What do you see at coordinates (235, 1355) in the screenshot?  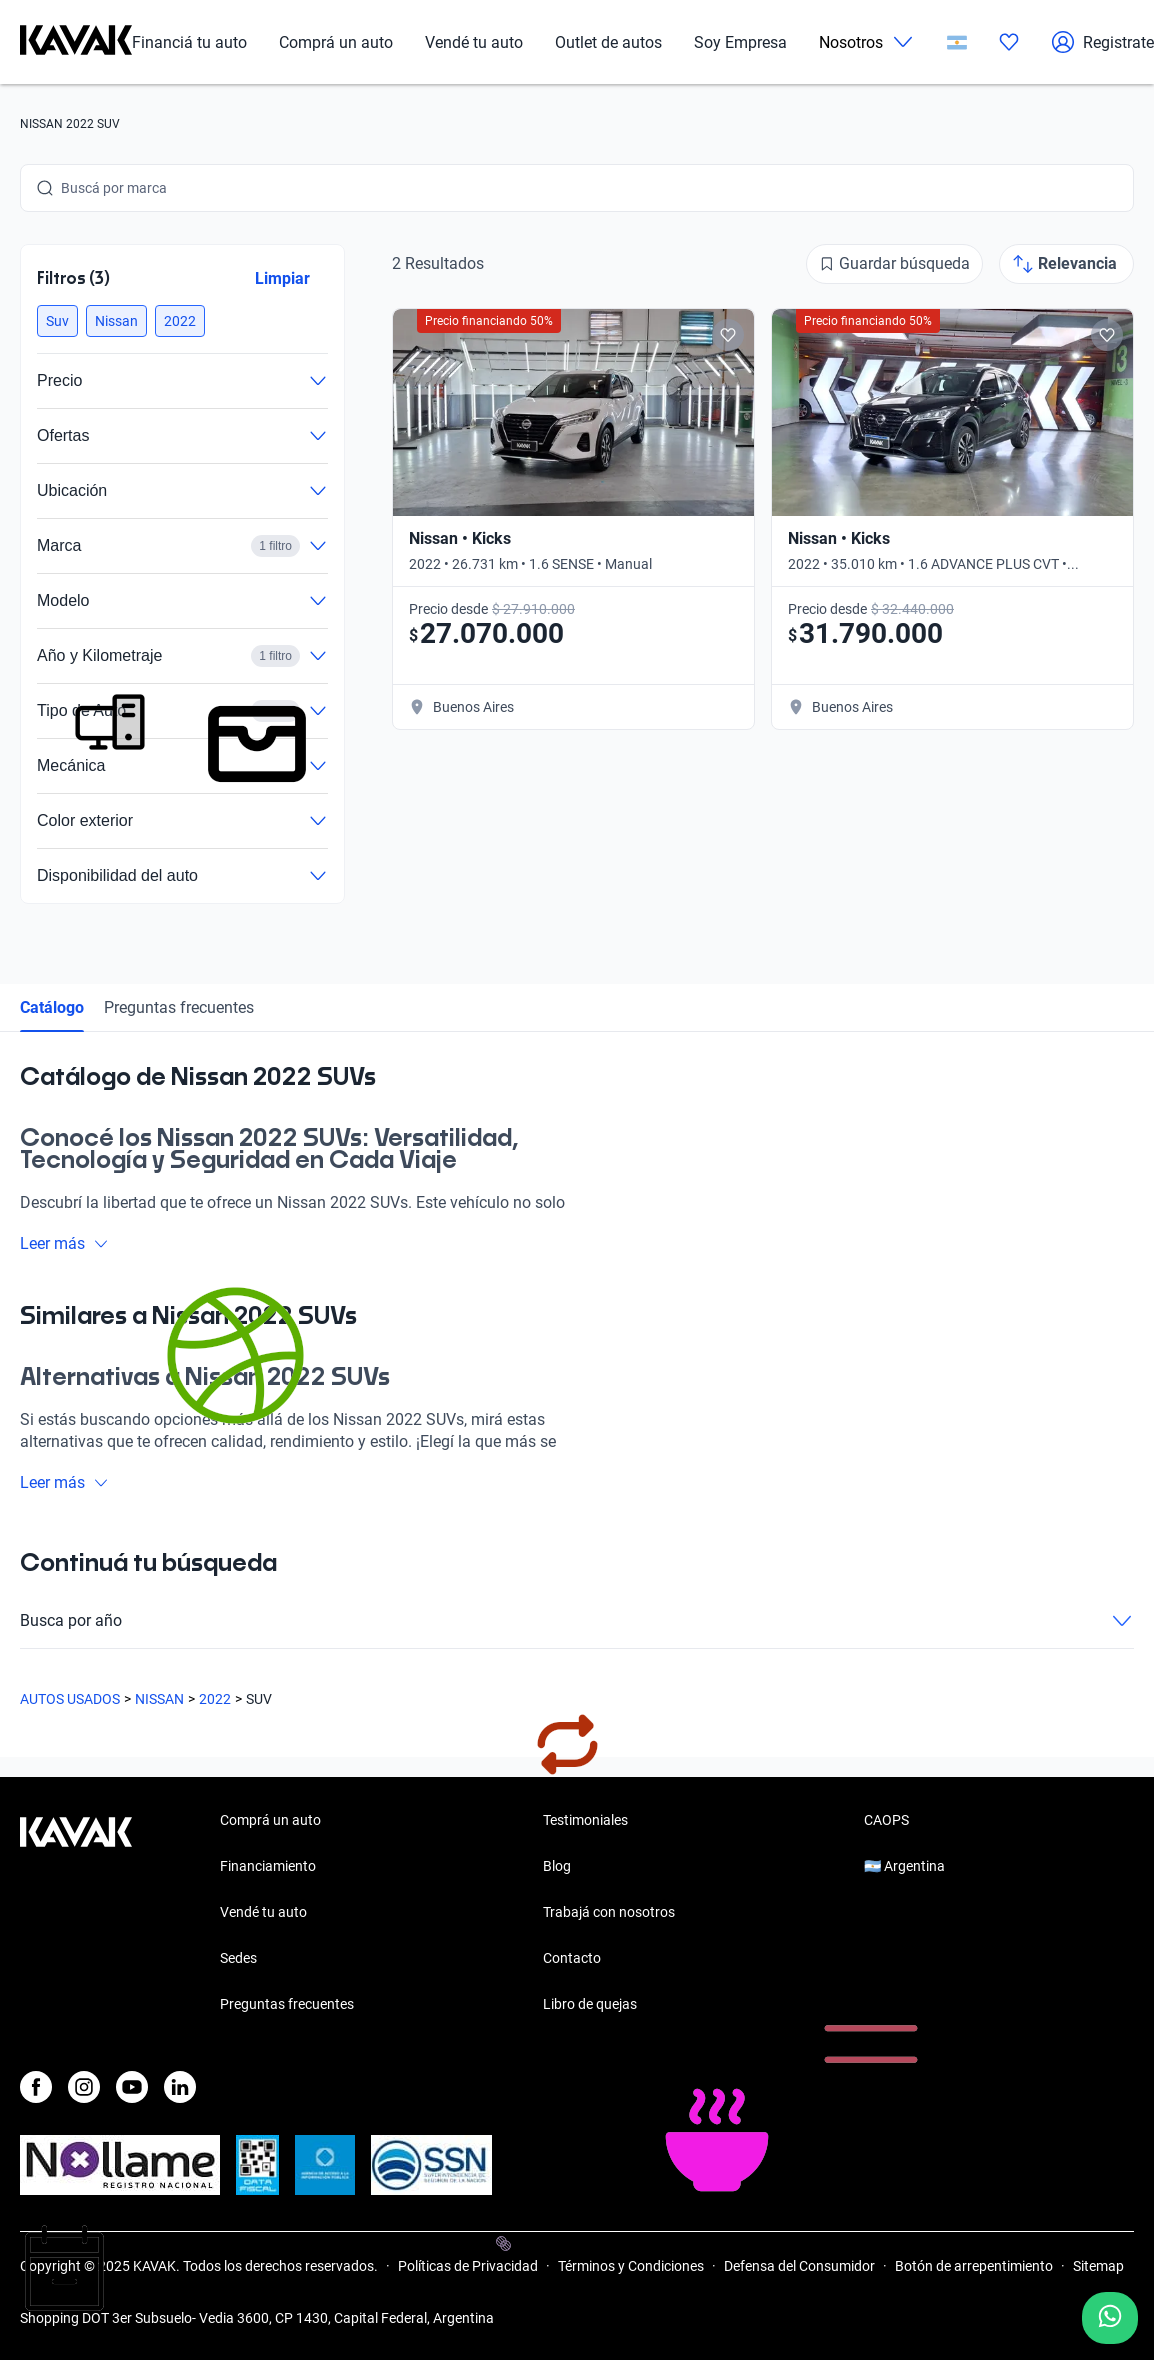 I see `view dribbble profile or portfolio` at bounding box center [235, 1355].